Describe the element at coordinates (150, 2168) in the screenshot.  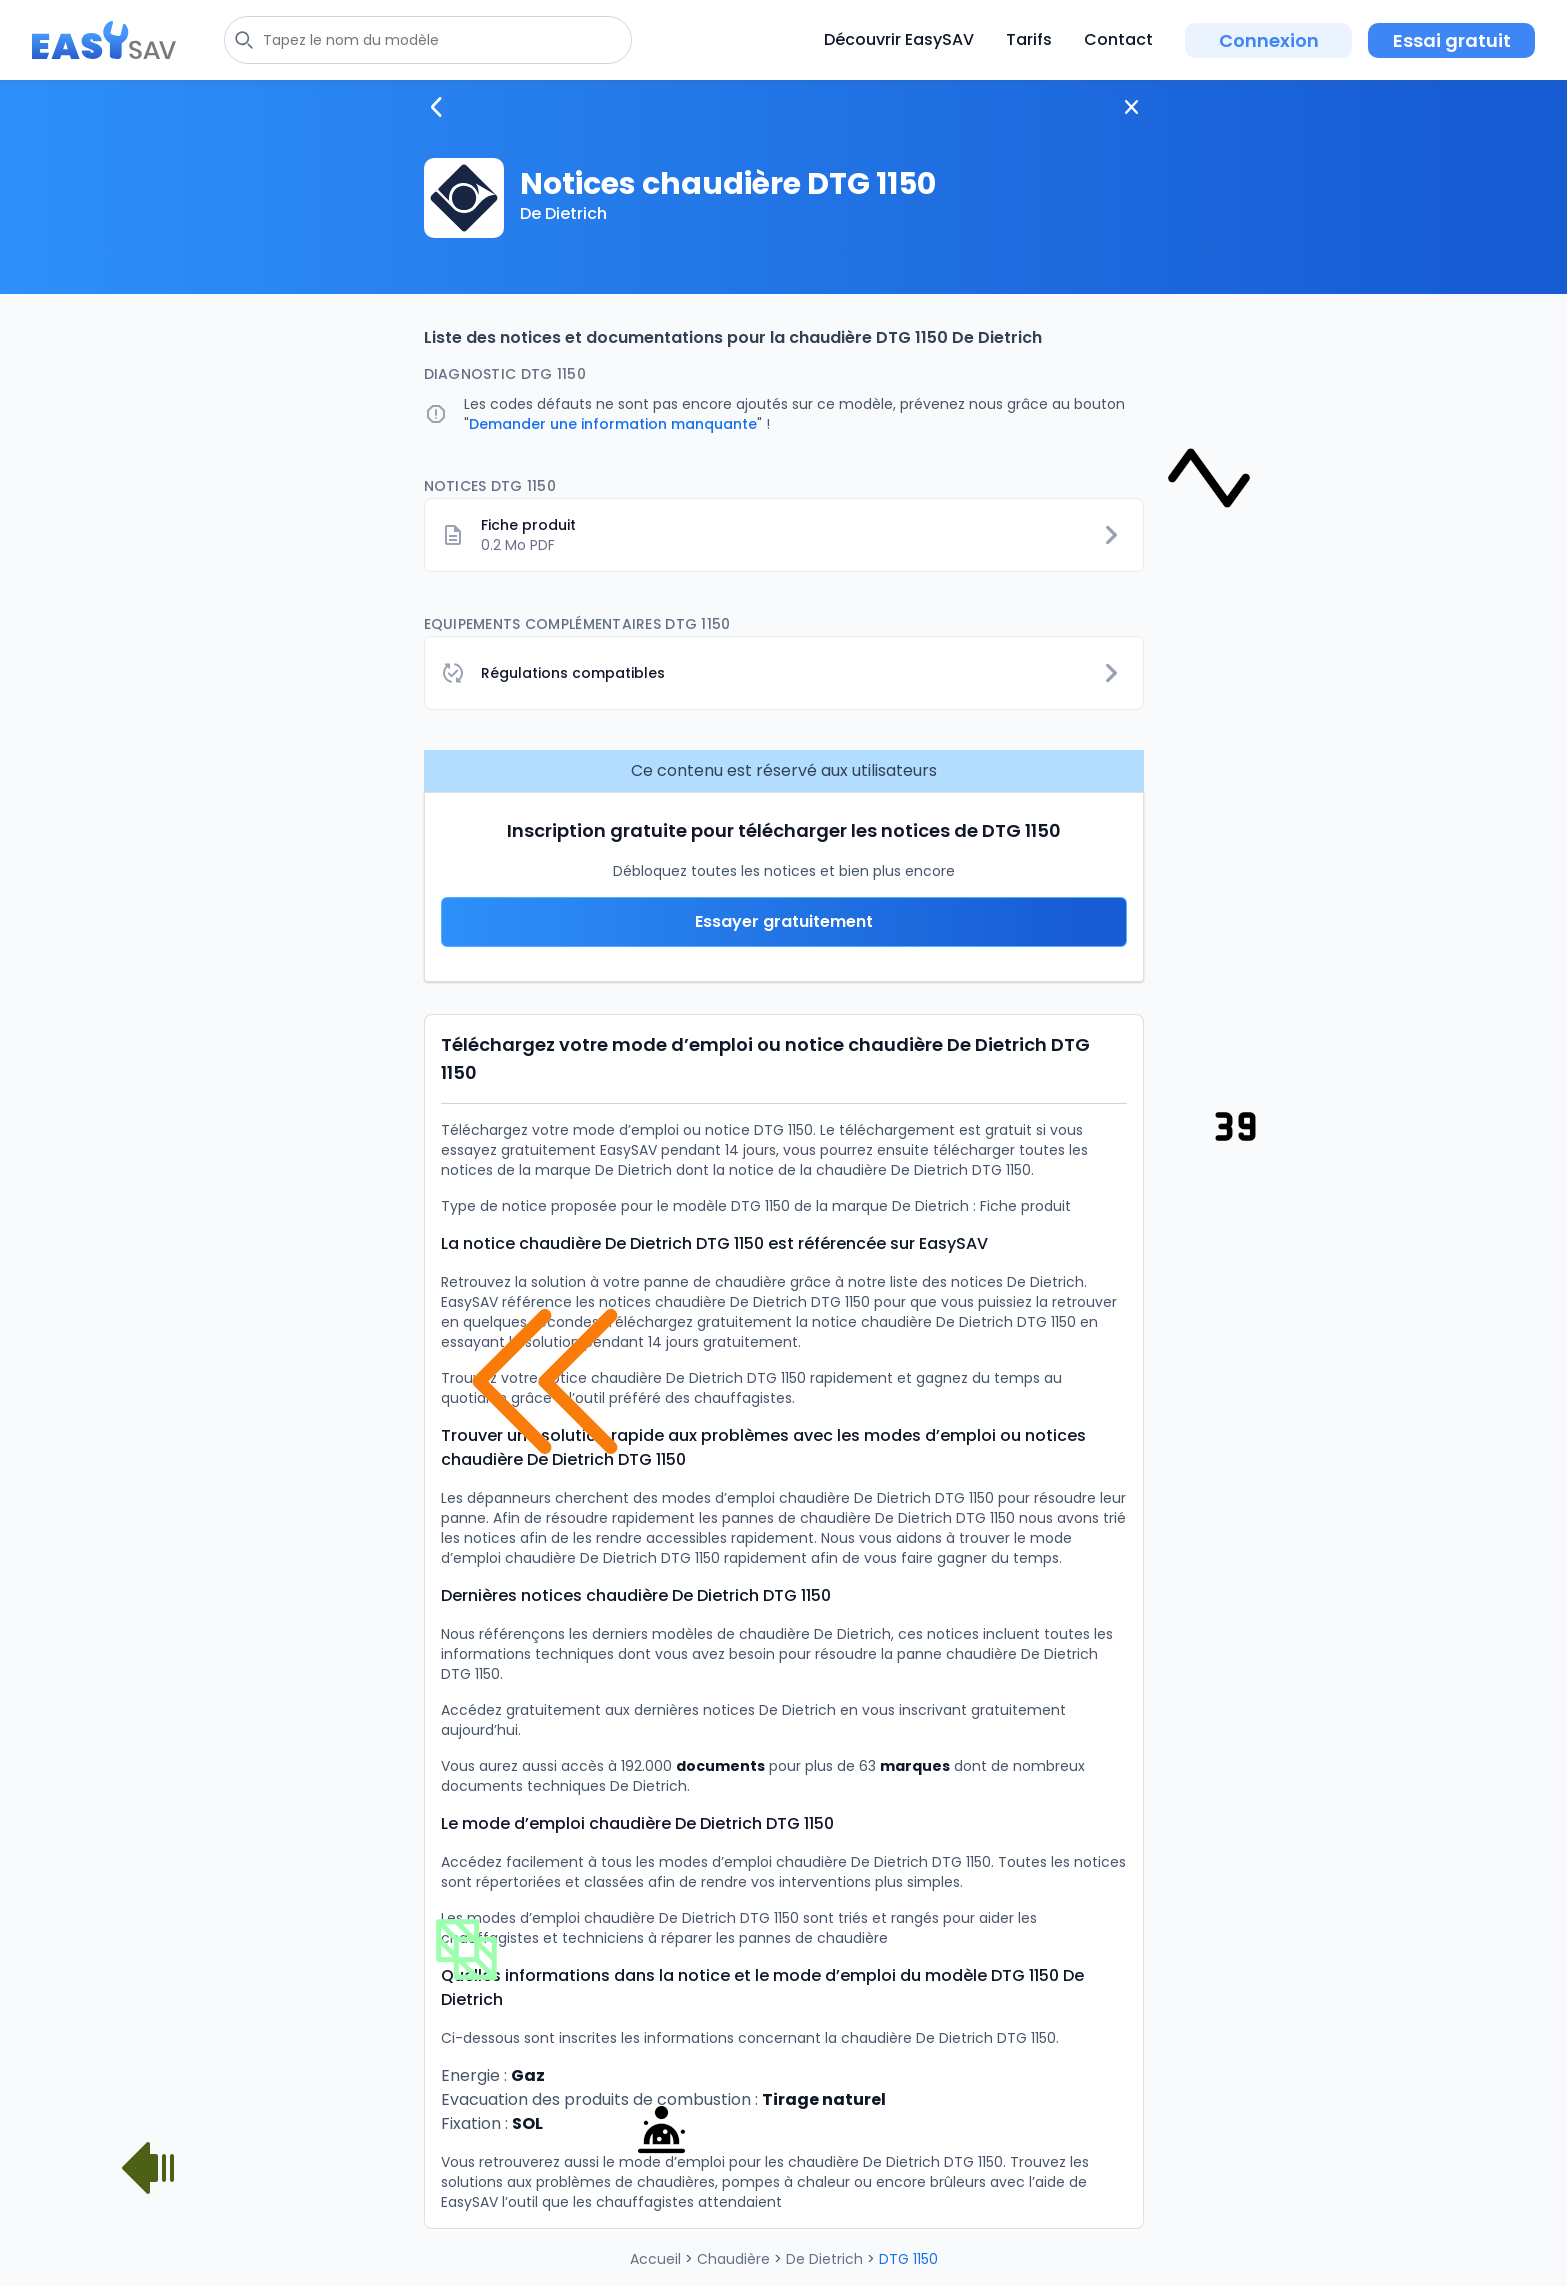
I see `go back multiple steps` at that location.